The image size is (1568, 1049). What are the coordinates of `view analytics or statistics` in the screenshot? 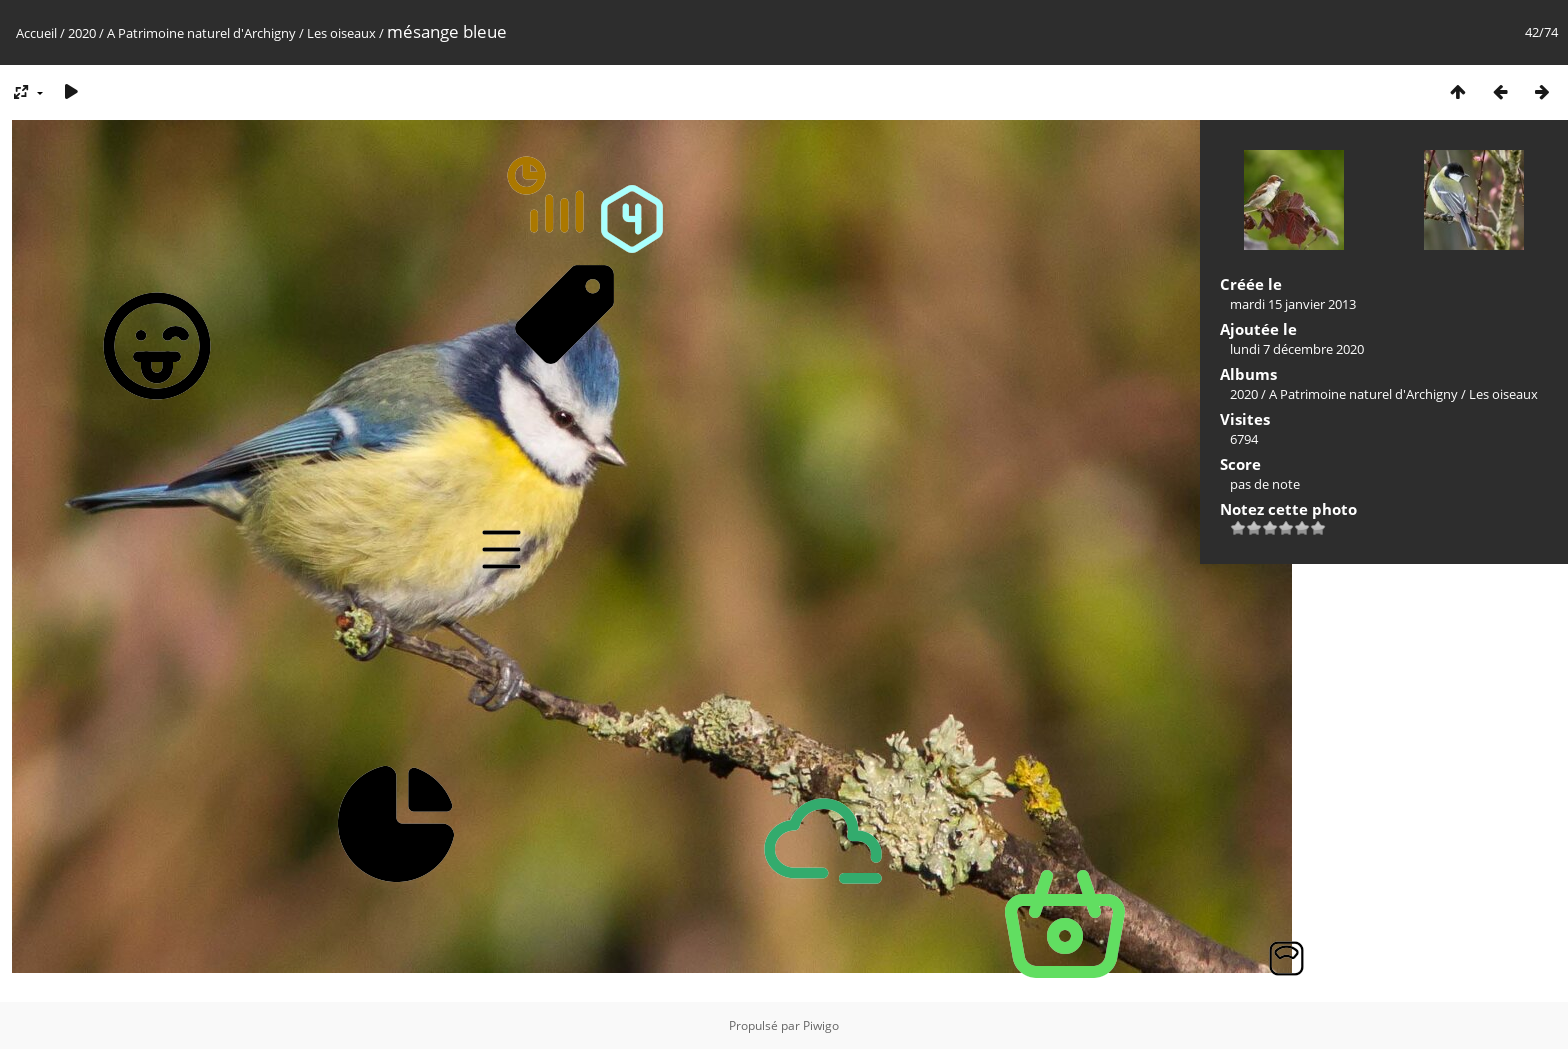 It's located at (396, 823).